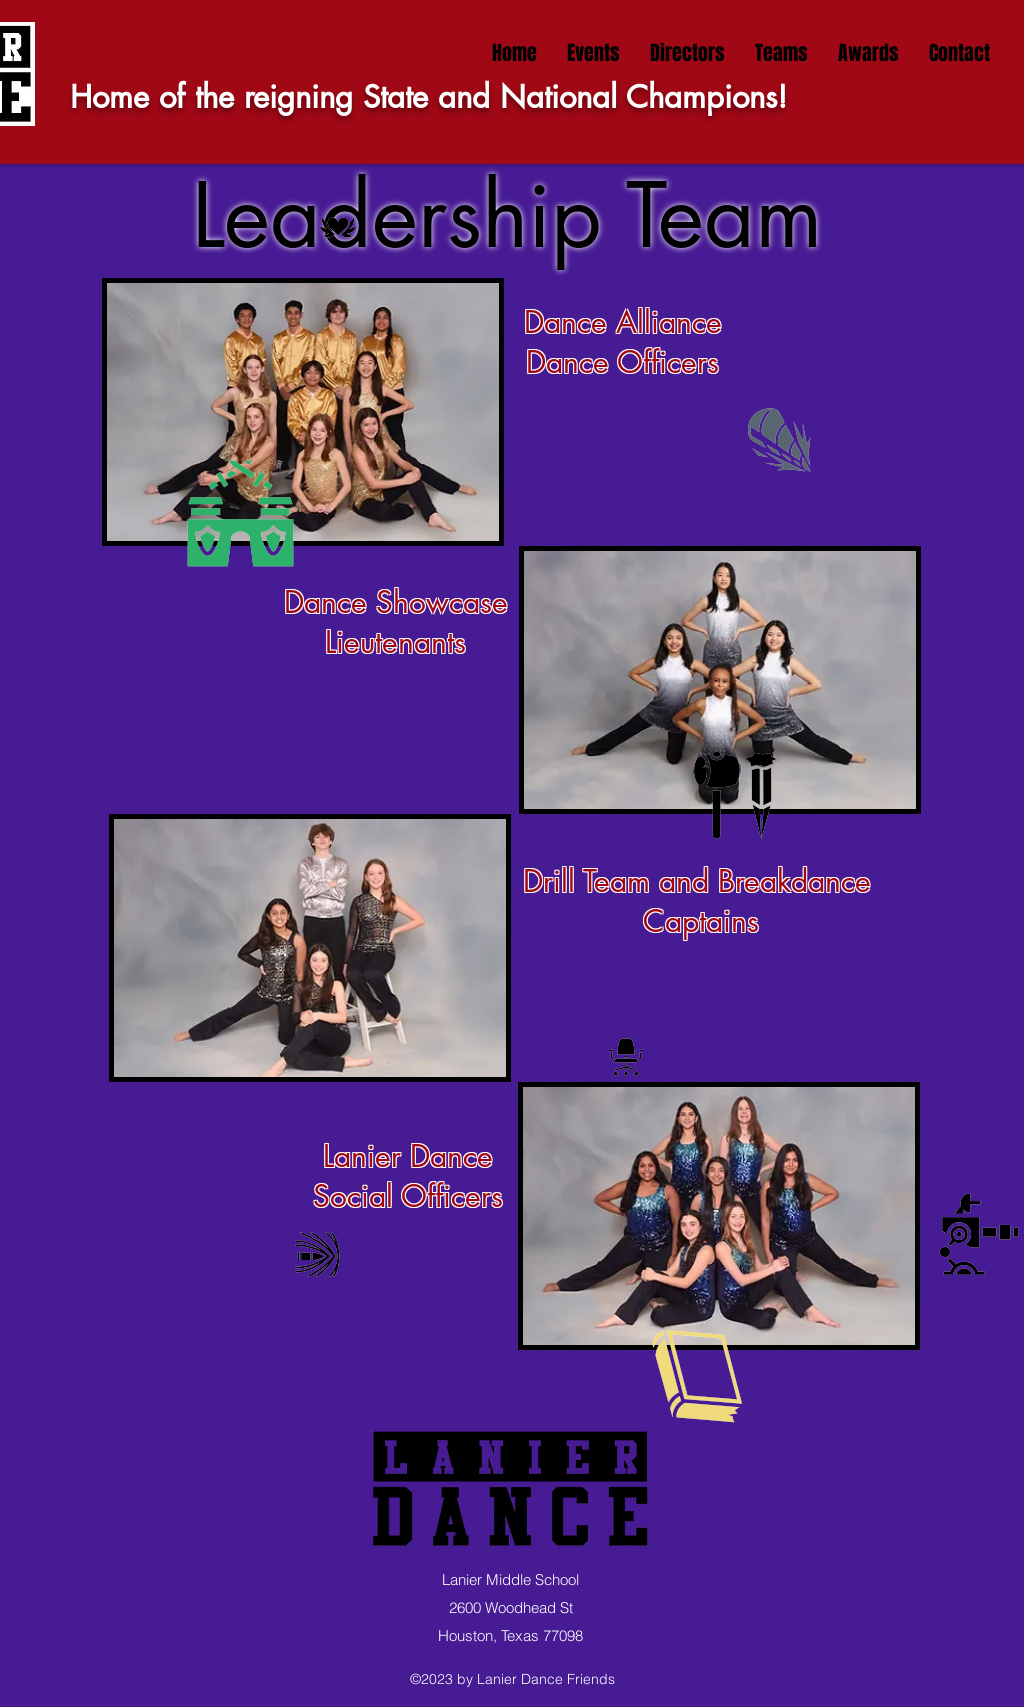 Image resolution: width=1024 pixels, height=1707 pixels. I want to click on access your library or reading list, so click(697, 1376).